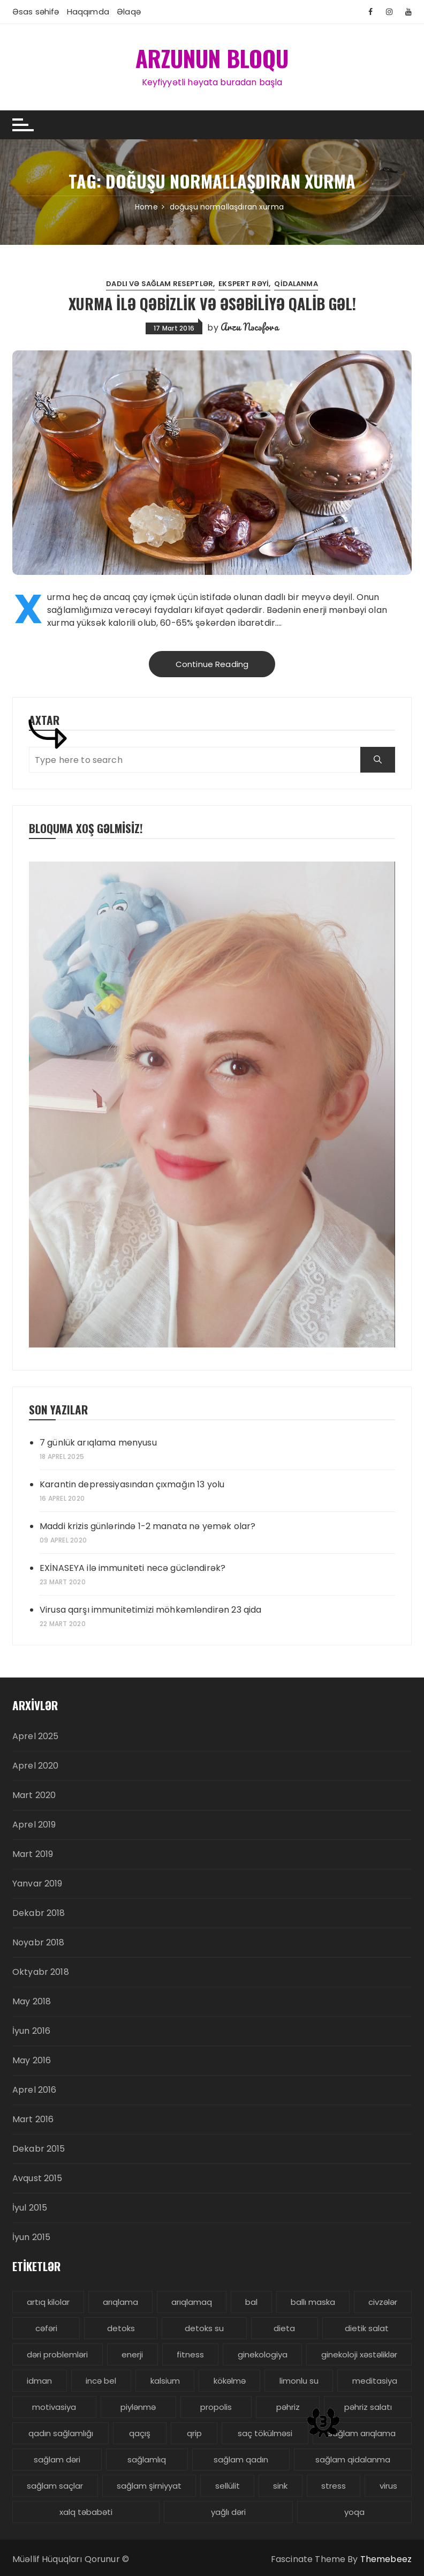 This screenshot has width=424, height=2576. What do you see at coordinates (323, 2423) in the screenshot?
I see `indicates third place ranking or bronze medal status` at bounding box center [323, 2423].